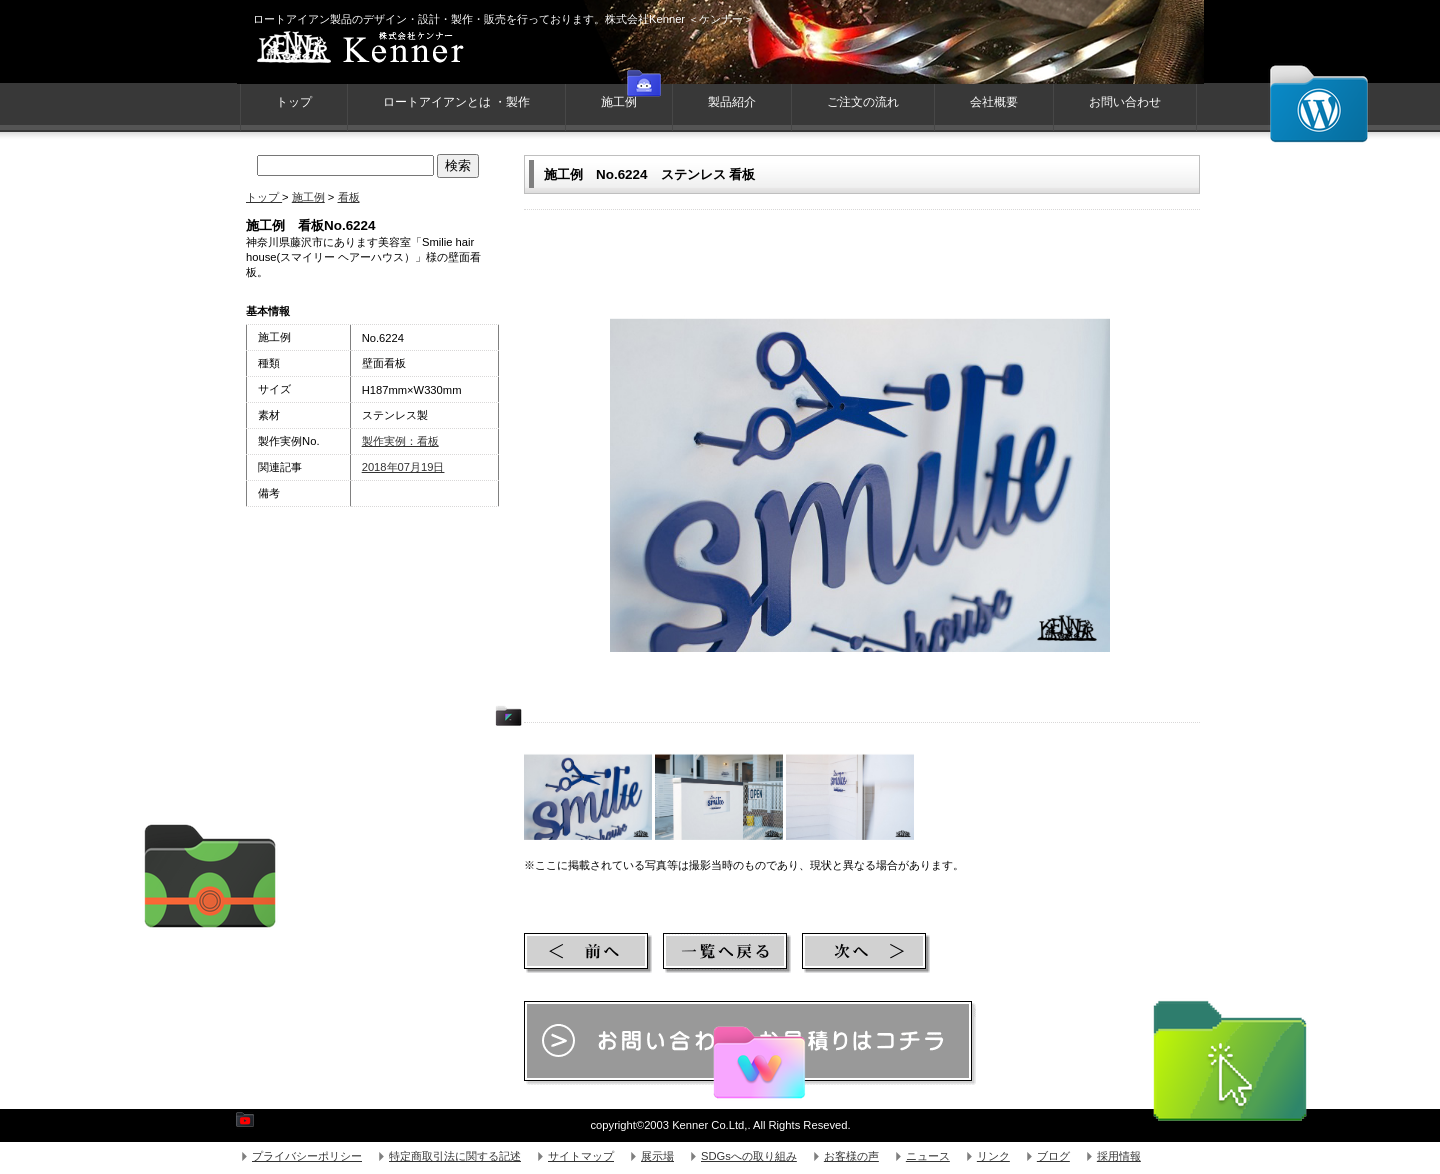 The height and width of the screenshot is (1174, 1440). What do you see at coordinates (759, 1065) in the screenshot?
I see `open wondershare creative center folder` at bounding box center [759, 1065].